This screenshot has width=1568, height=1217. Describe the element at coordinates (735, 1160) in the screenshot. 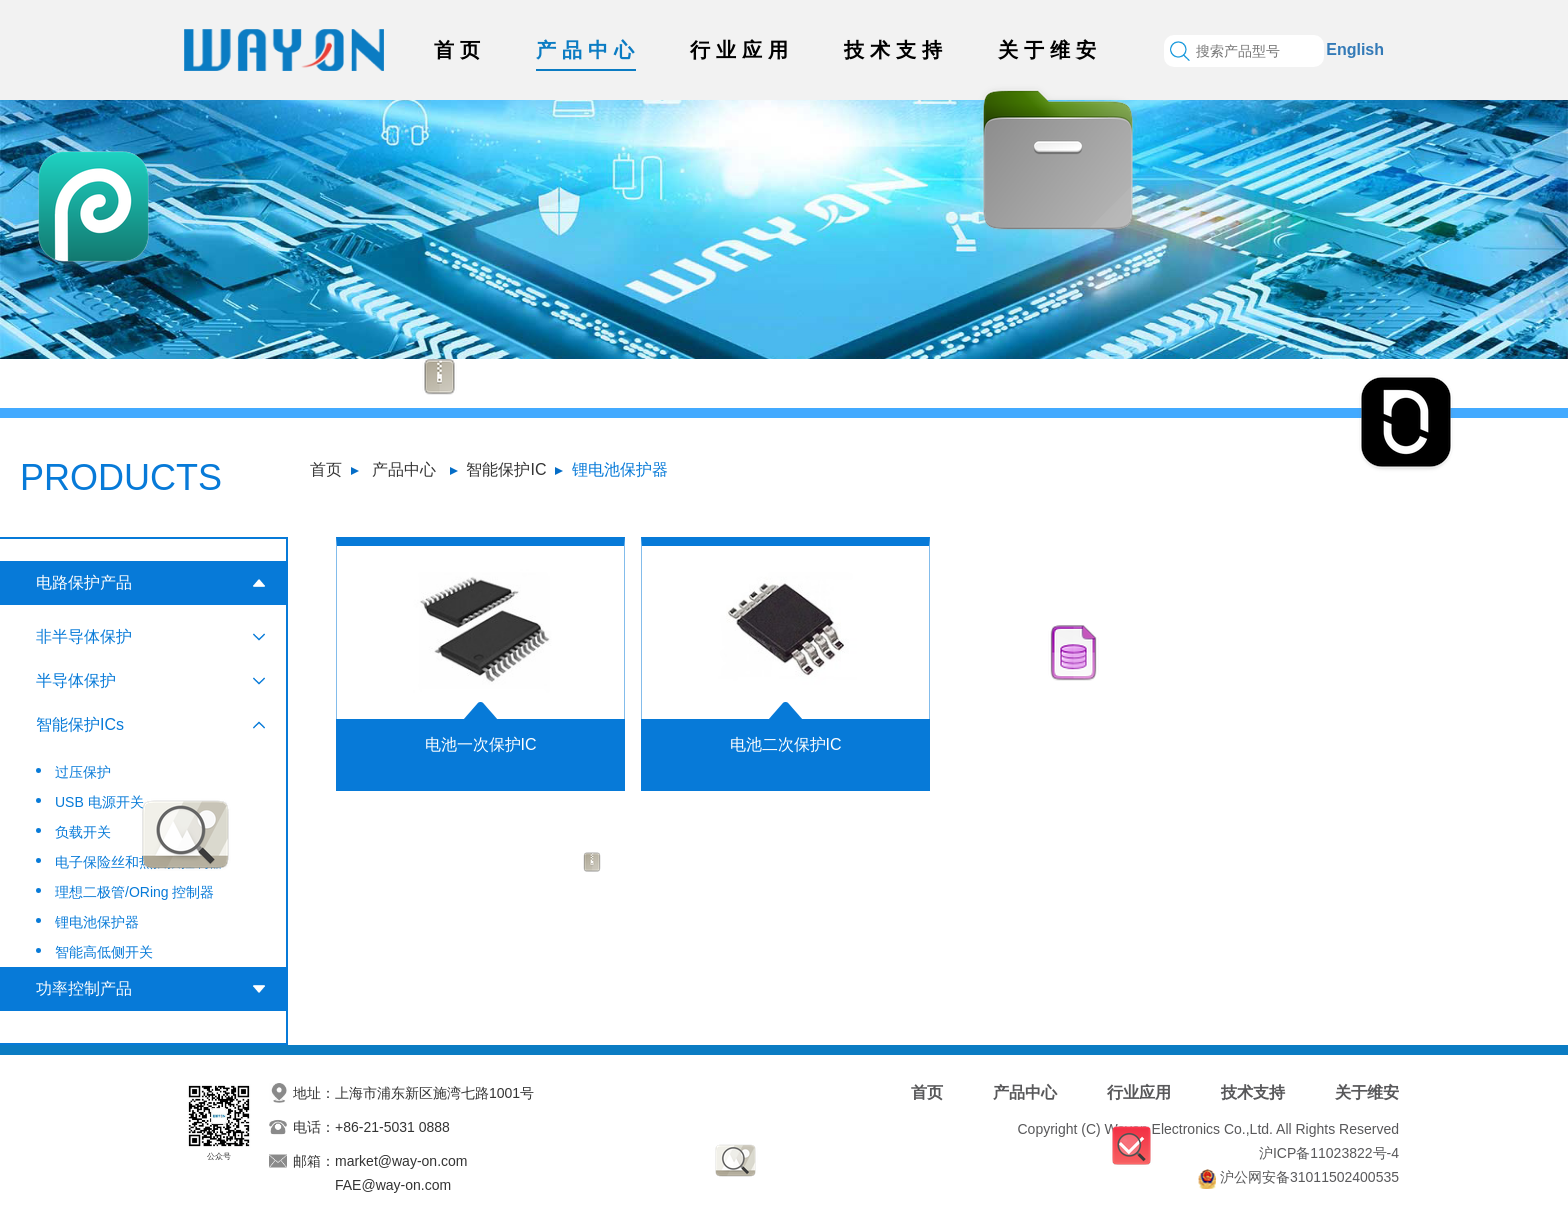

I see `open eye of gnome image viewer` at that location.